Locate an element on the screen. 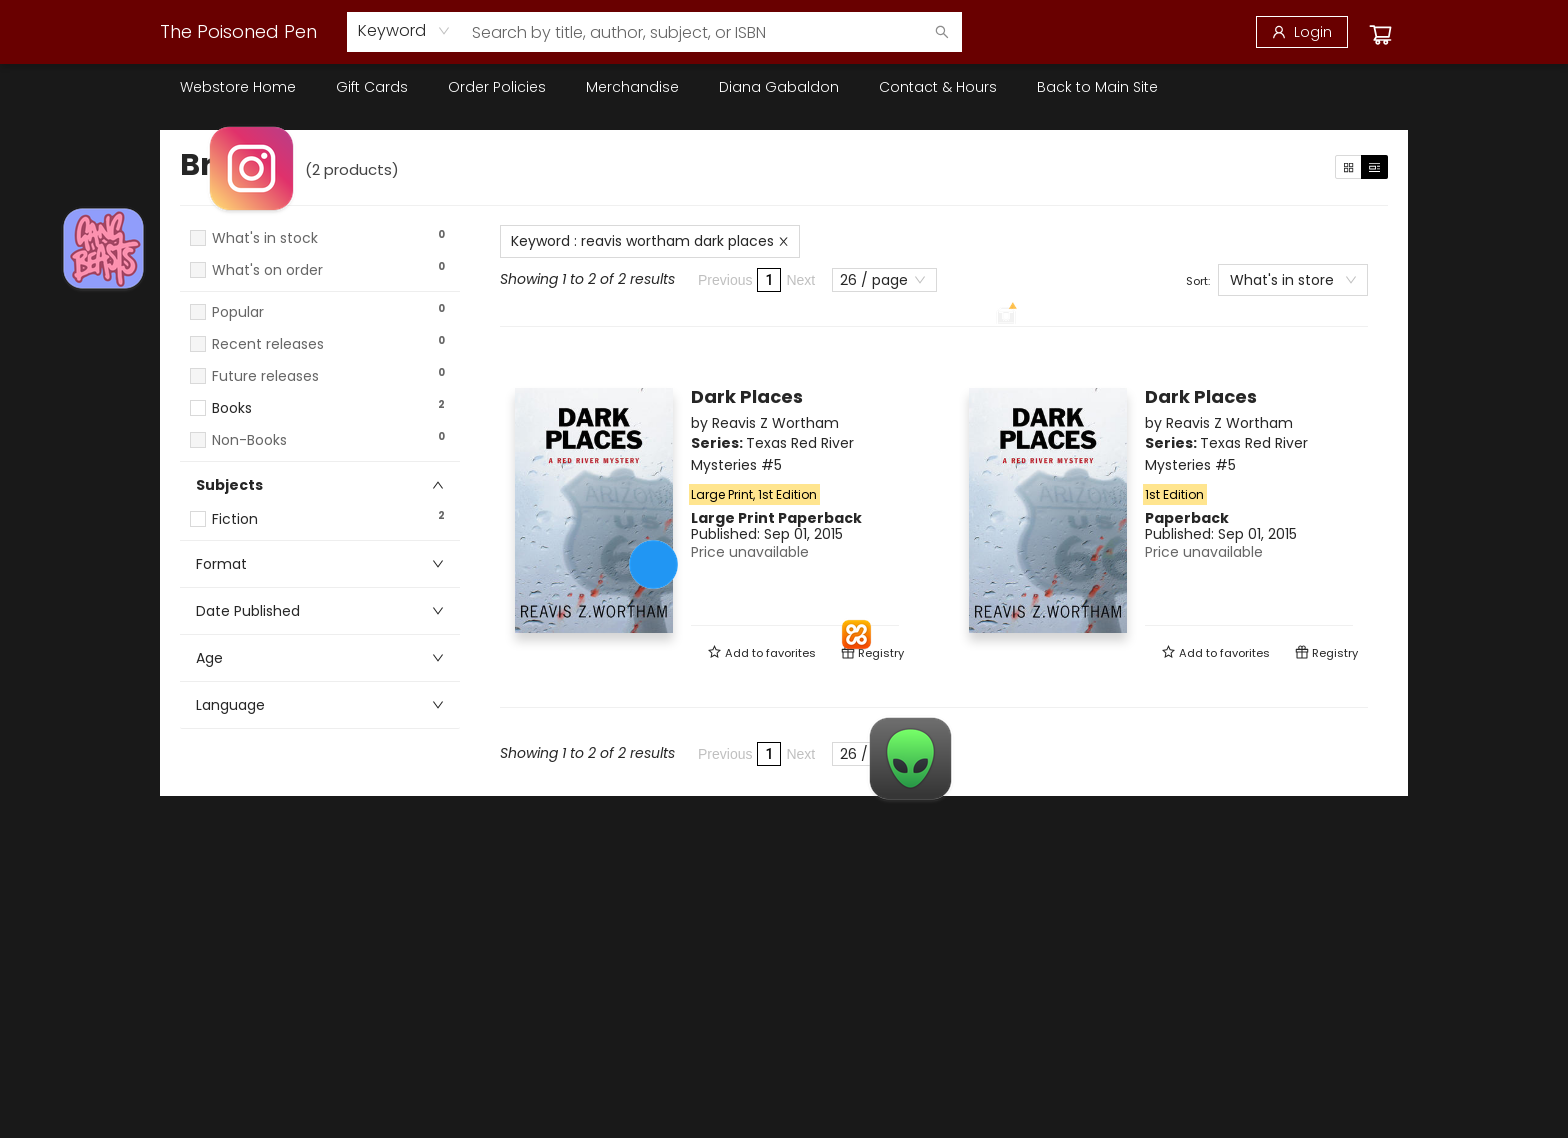  indicates a new or unread item is located at coordinates (653, 564).